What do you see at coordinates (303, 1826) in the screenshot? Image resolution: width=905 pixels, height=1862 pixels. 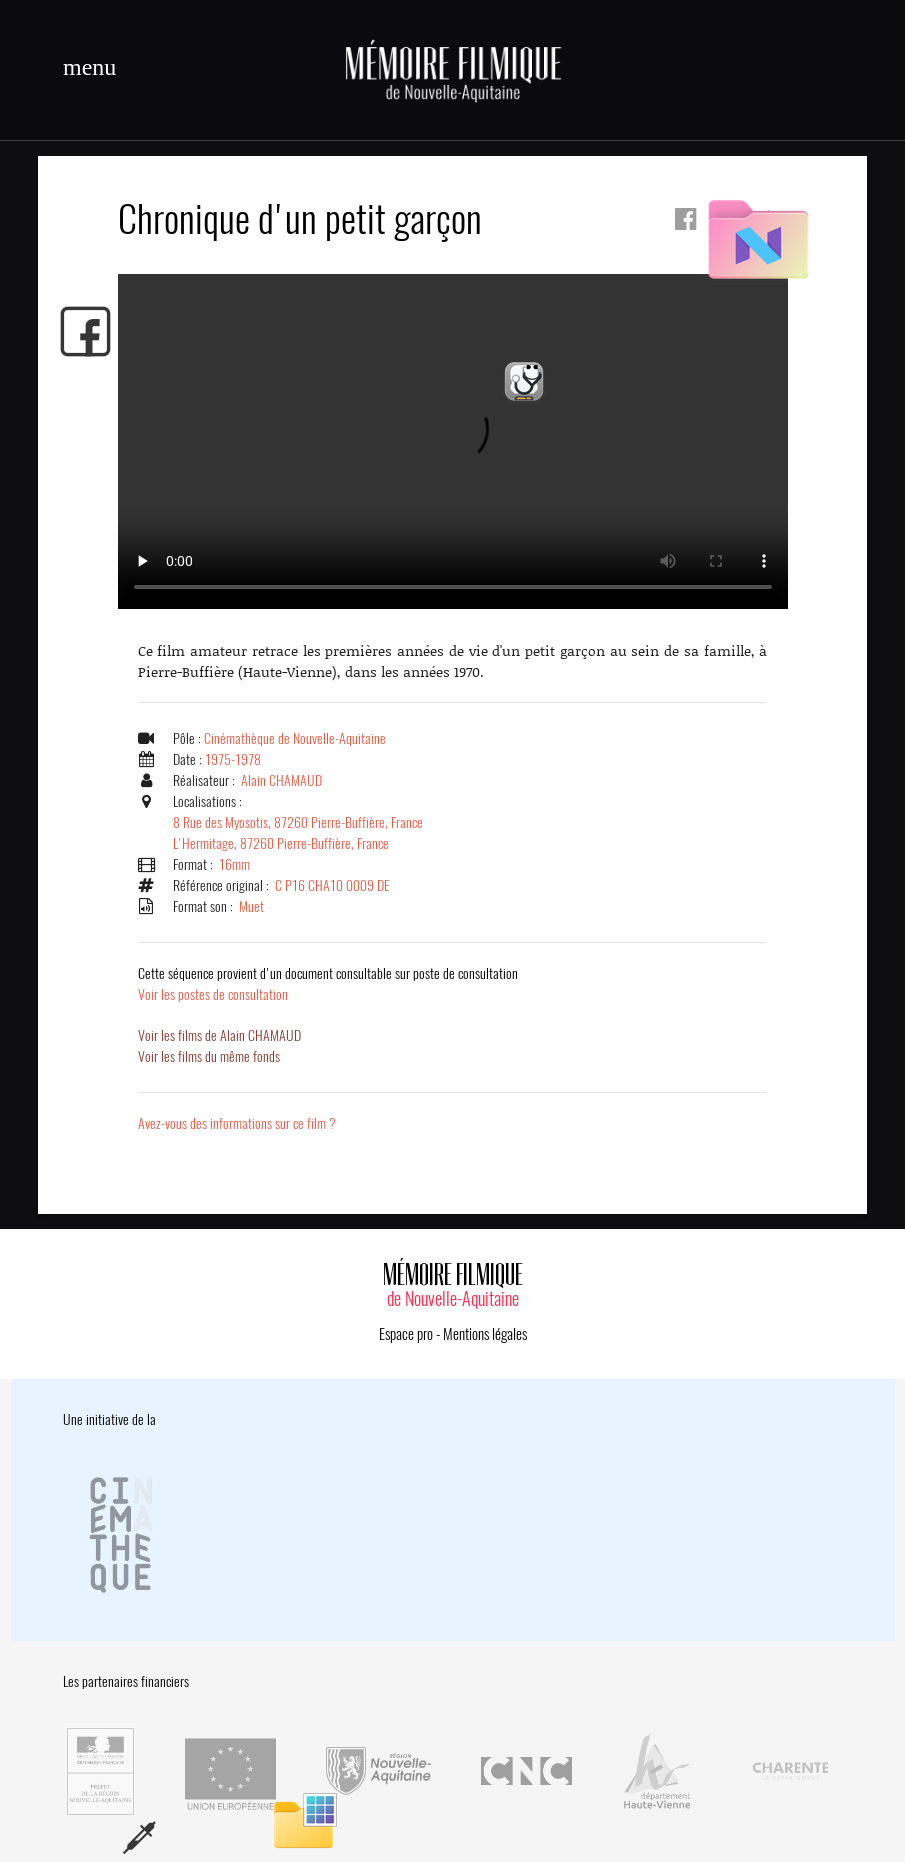 I see `access folder settings and preferences` at bounding box center [303, 1826].